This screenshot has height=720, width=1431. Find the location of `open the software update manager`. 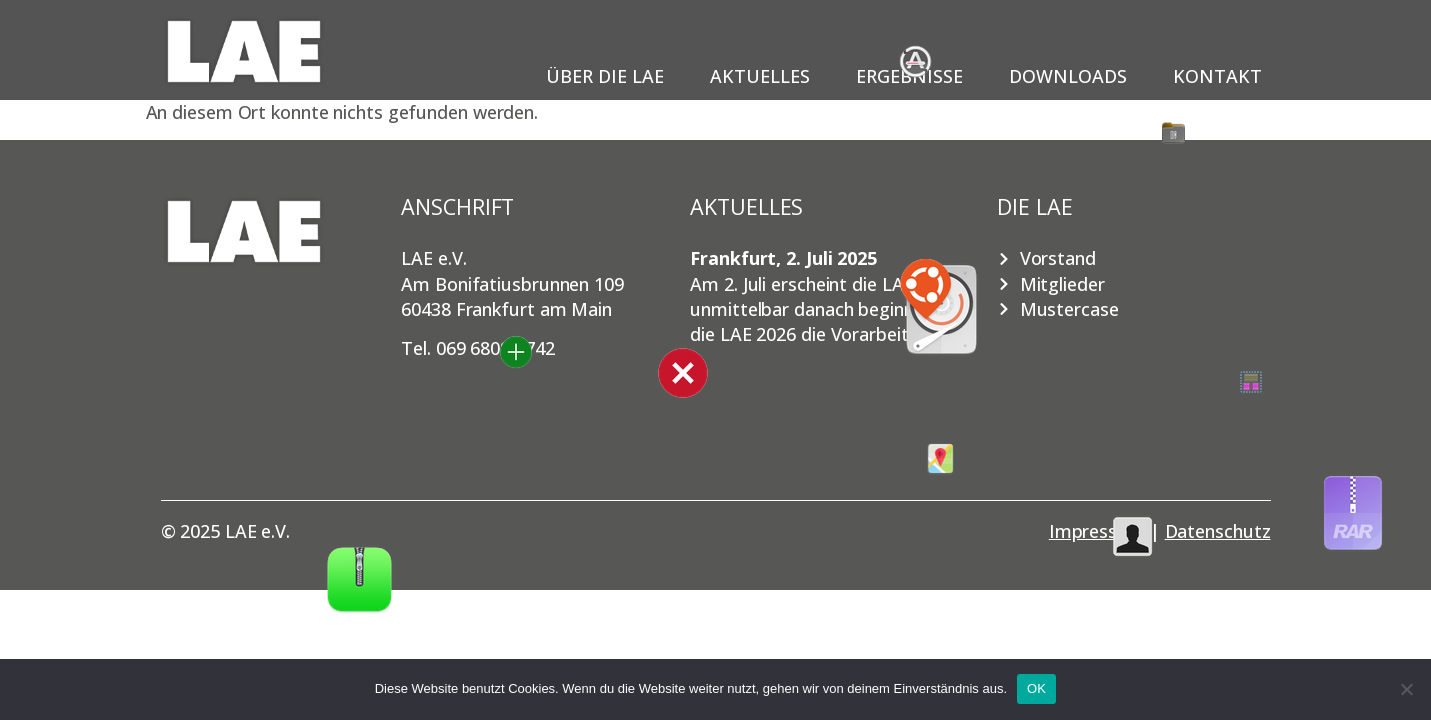

open the software update manager is located at coordinates (915, 61).